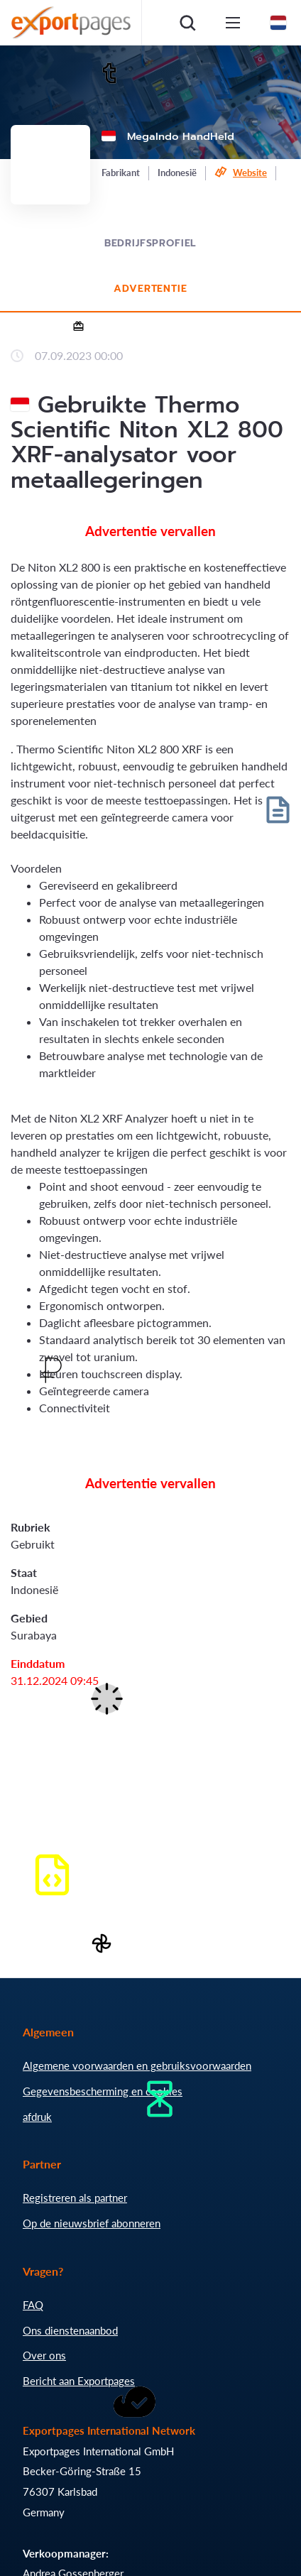 This screenshot has height=2576, width=301. I want to click on indicates content is loading, so click(106, 1698).